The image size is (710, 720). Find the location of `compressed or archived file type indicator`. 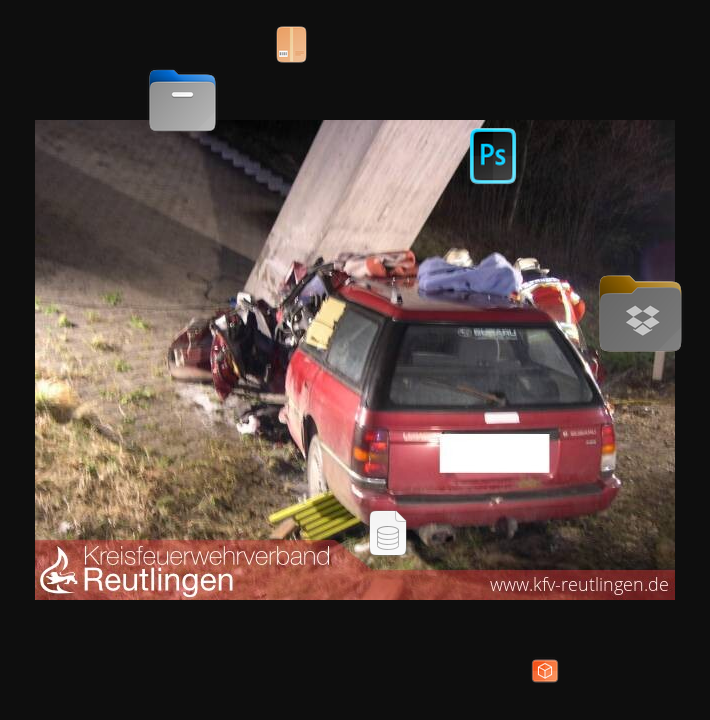

compressed or archived file type indicator is located at coordinates (291, 44).